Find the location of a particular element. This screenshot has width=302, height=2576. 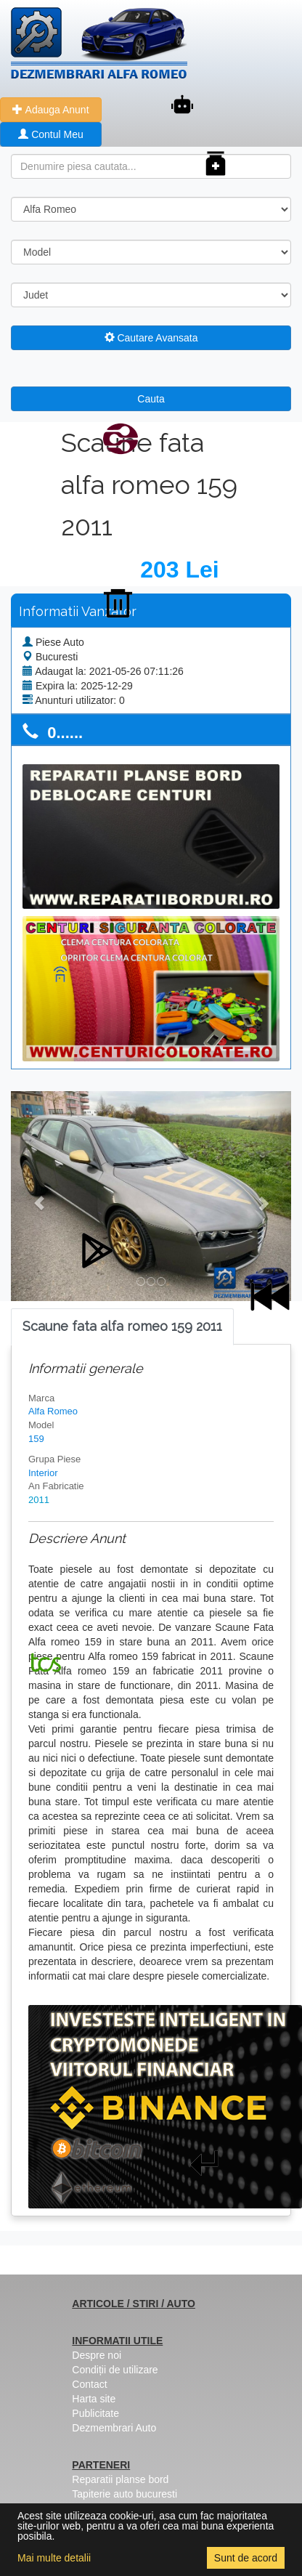

open google play store is located at coordinates (97, 1250).